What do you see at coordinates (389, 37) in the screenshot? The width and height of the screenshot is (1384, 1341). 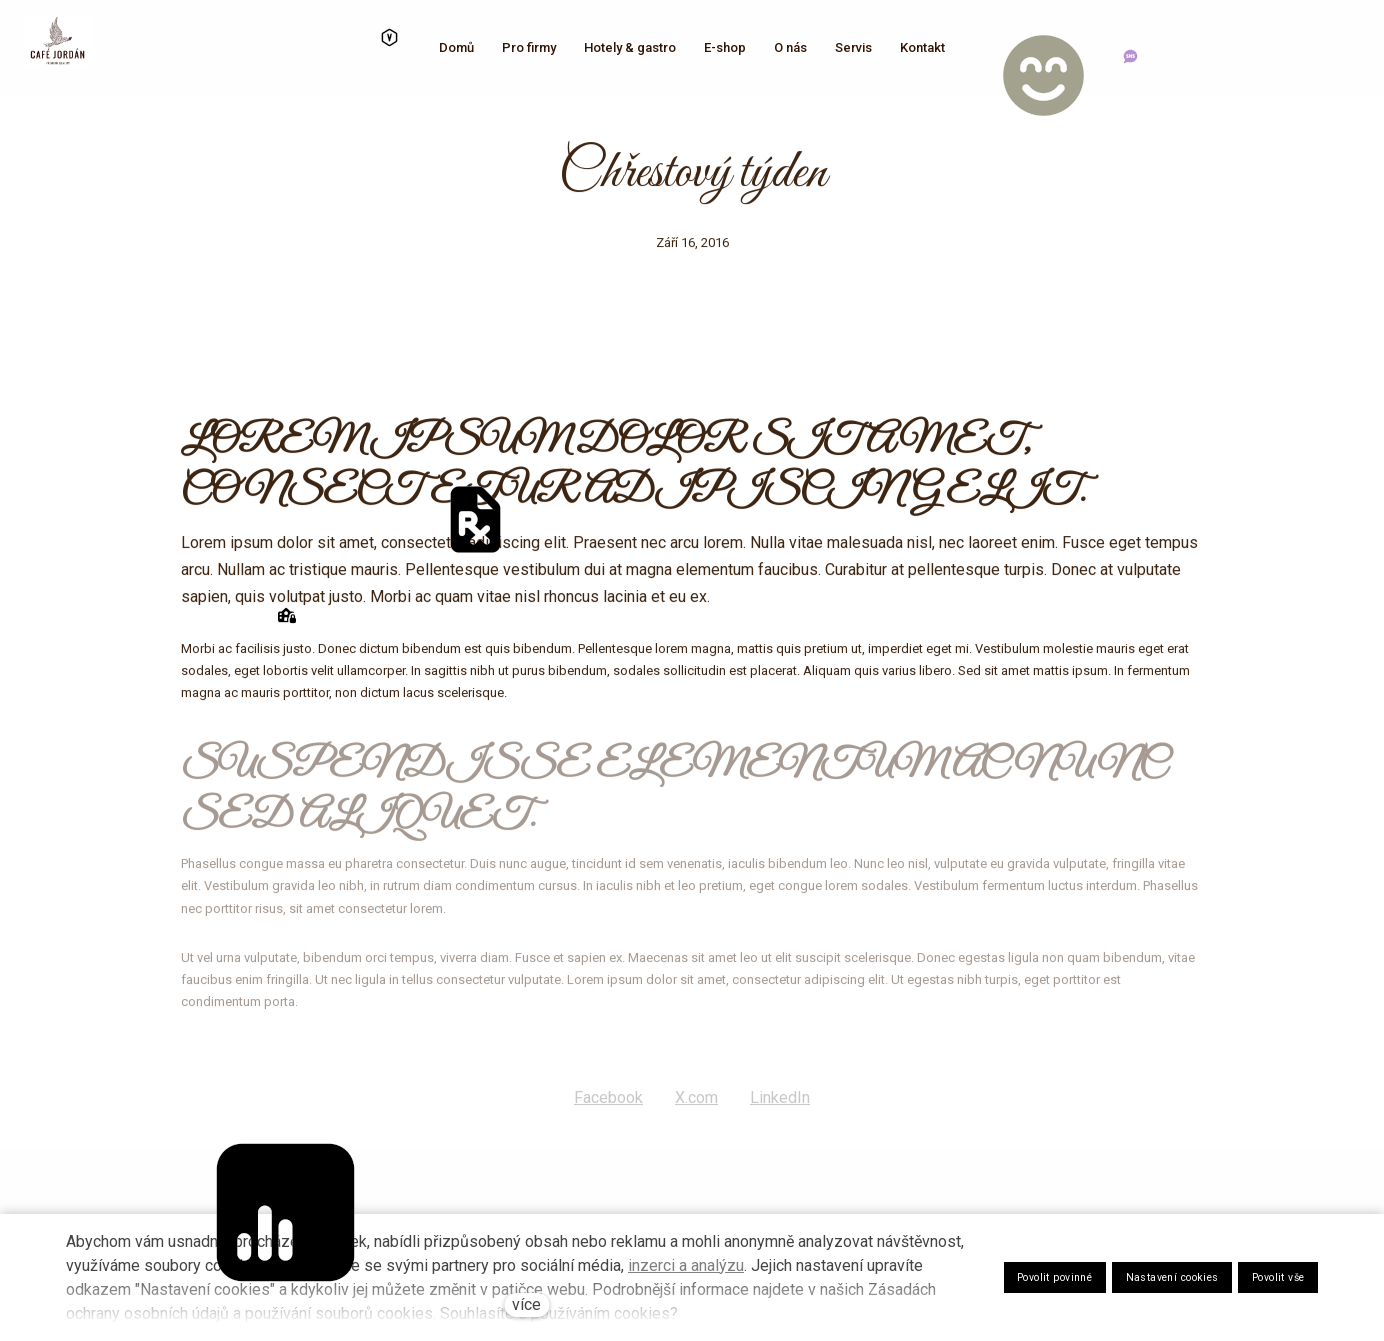 I see `version indicator or version number badge` at bounding box center [389, 37].